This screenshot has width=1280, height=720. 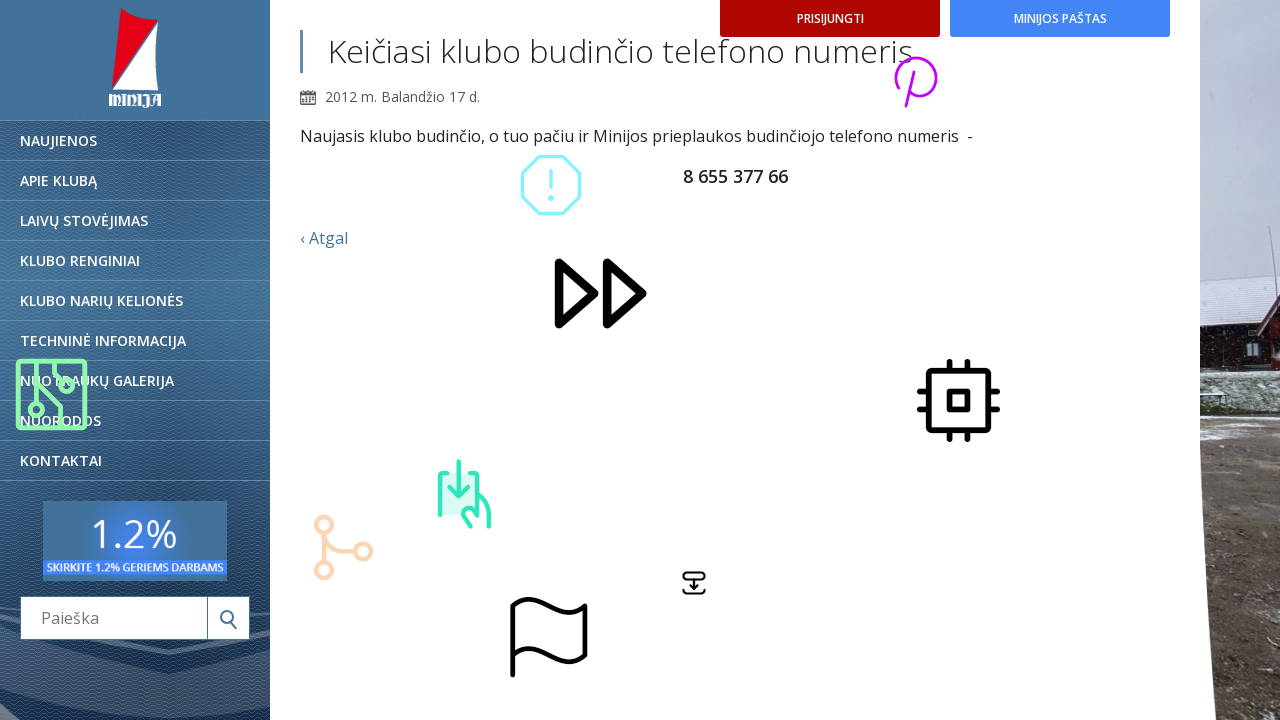 What do you see at coordinates (598, 293) in the screenshot?
I see `skip to the next track` at bounding box center [598, 293].